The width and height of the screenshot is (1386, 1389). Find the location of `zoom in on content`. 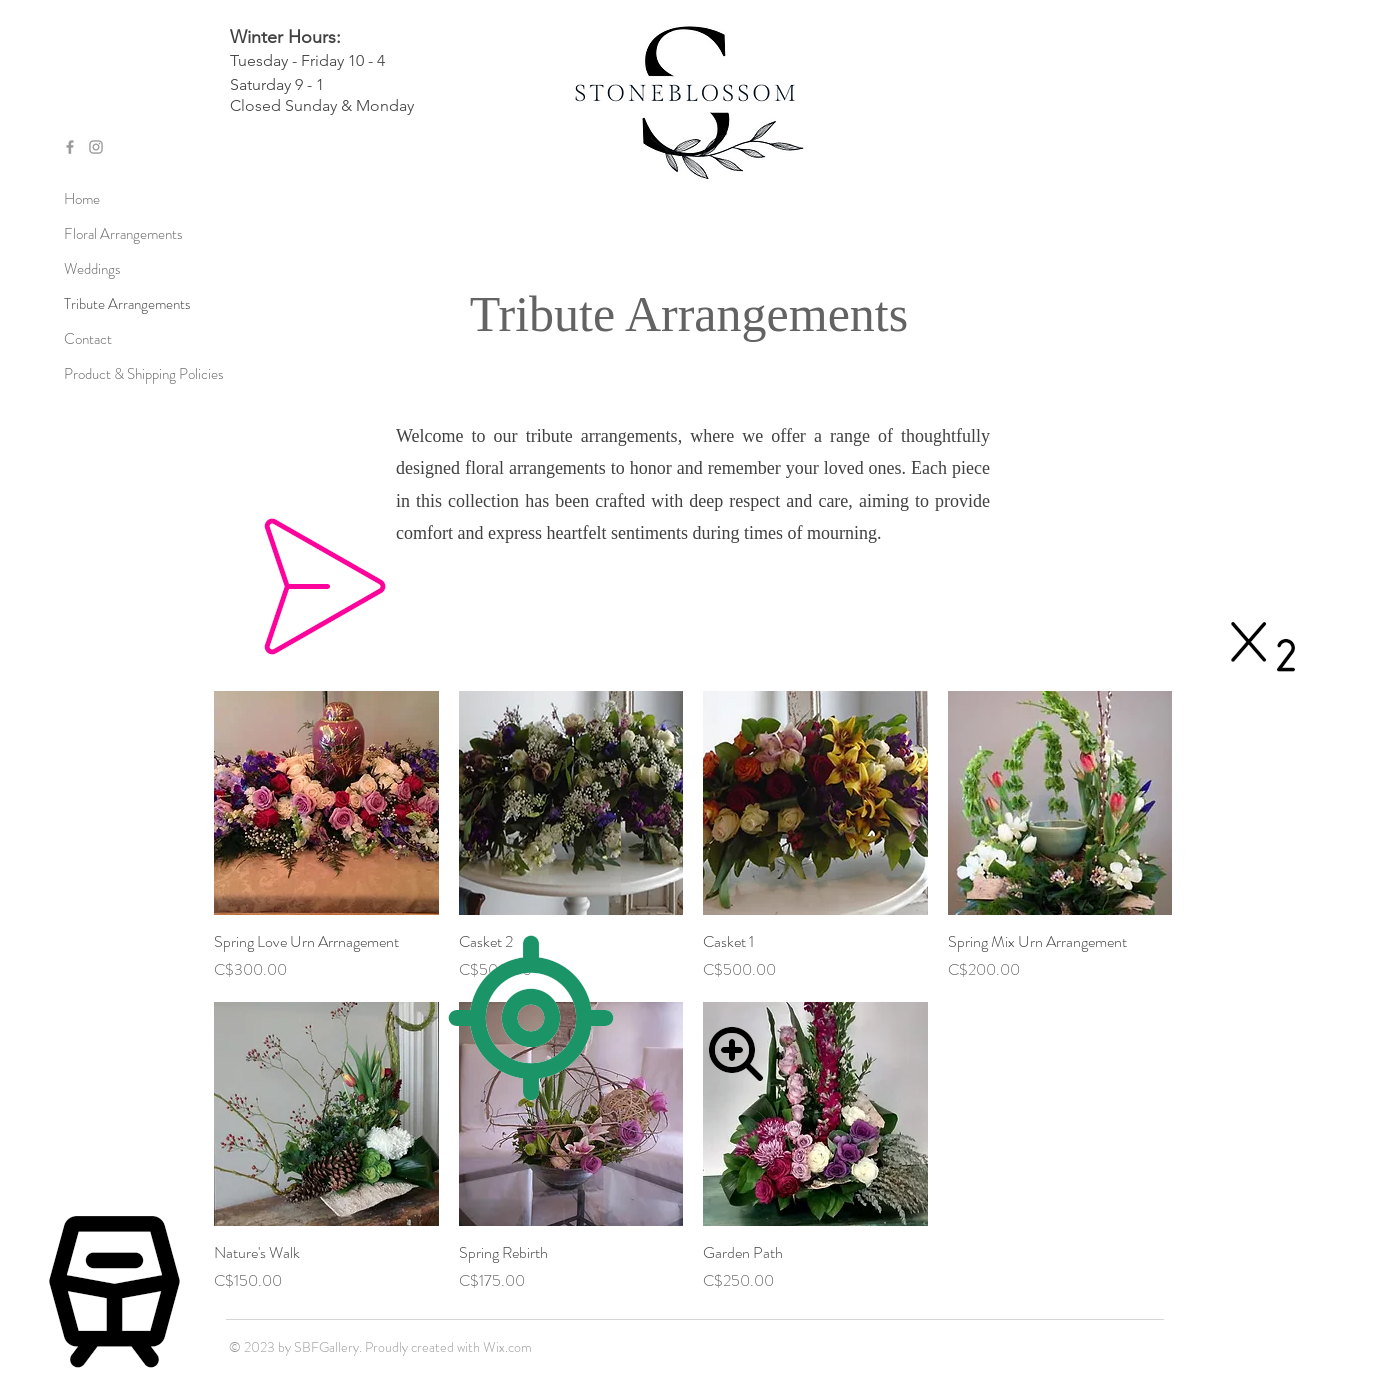

zoom in on content is located at coordinates (736, 1054).